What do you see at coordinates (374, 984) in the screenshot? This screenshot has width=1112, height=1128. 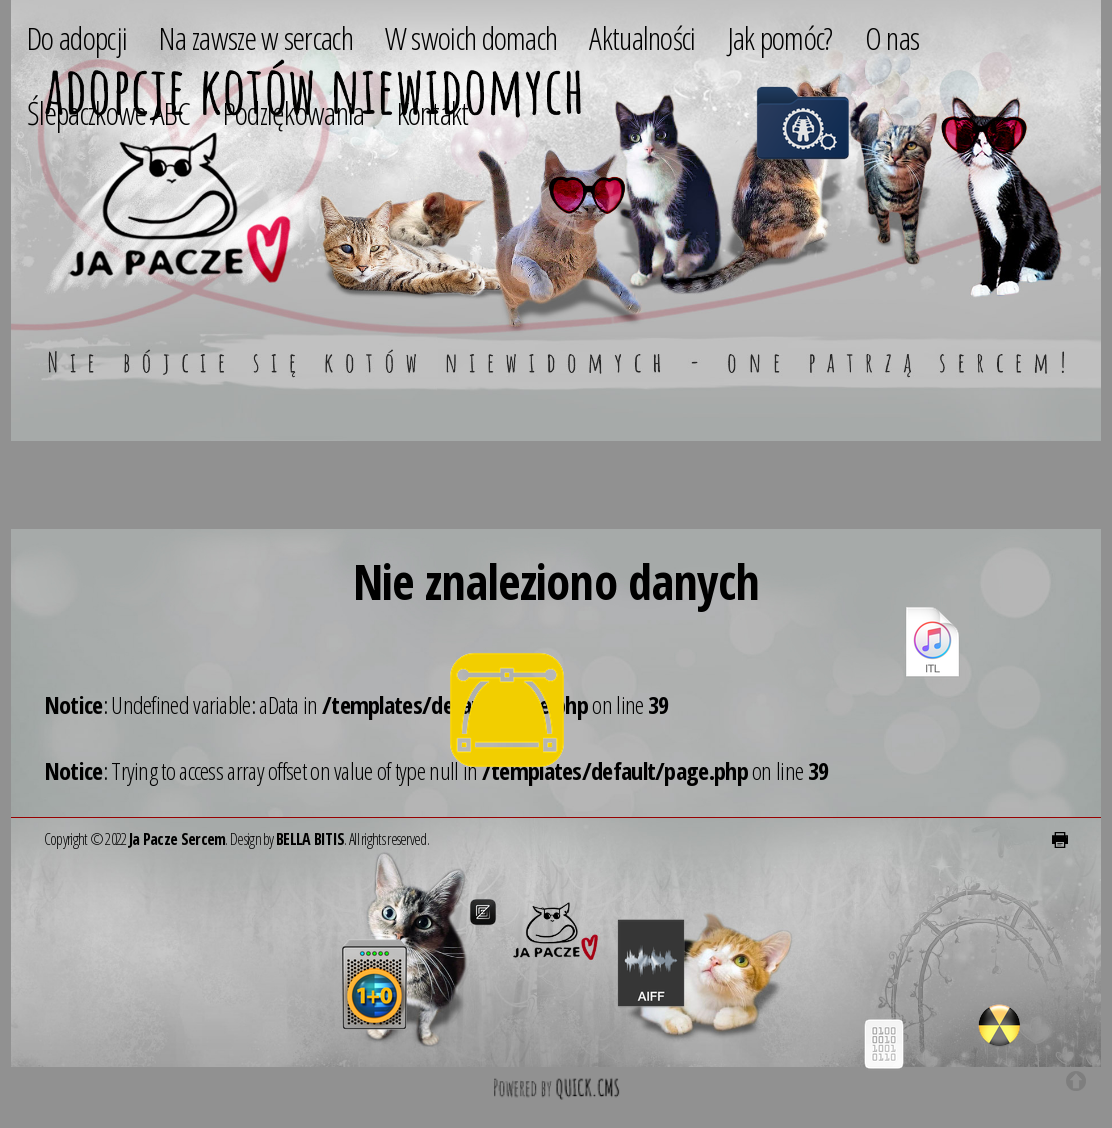 I see `configure RAID 10 storage array settings` at bounding box center [374, 984].